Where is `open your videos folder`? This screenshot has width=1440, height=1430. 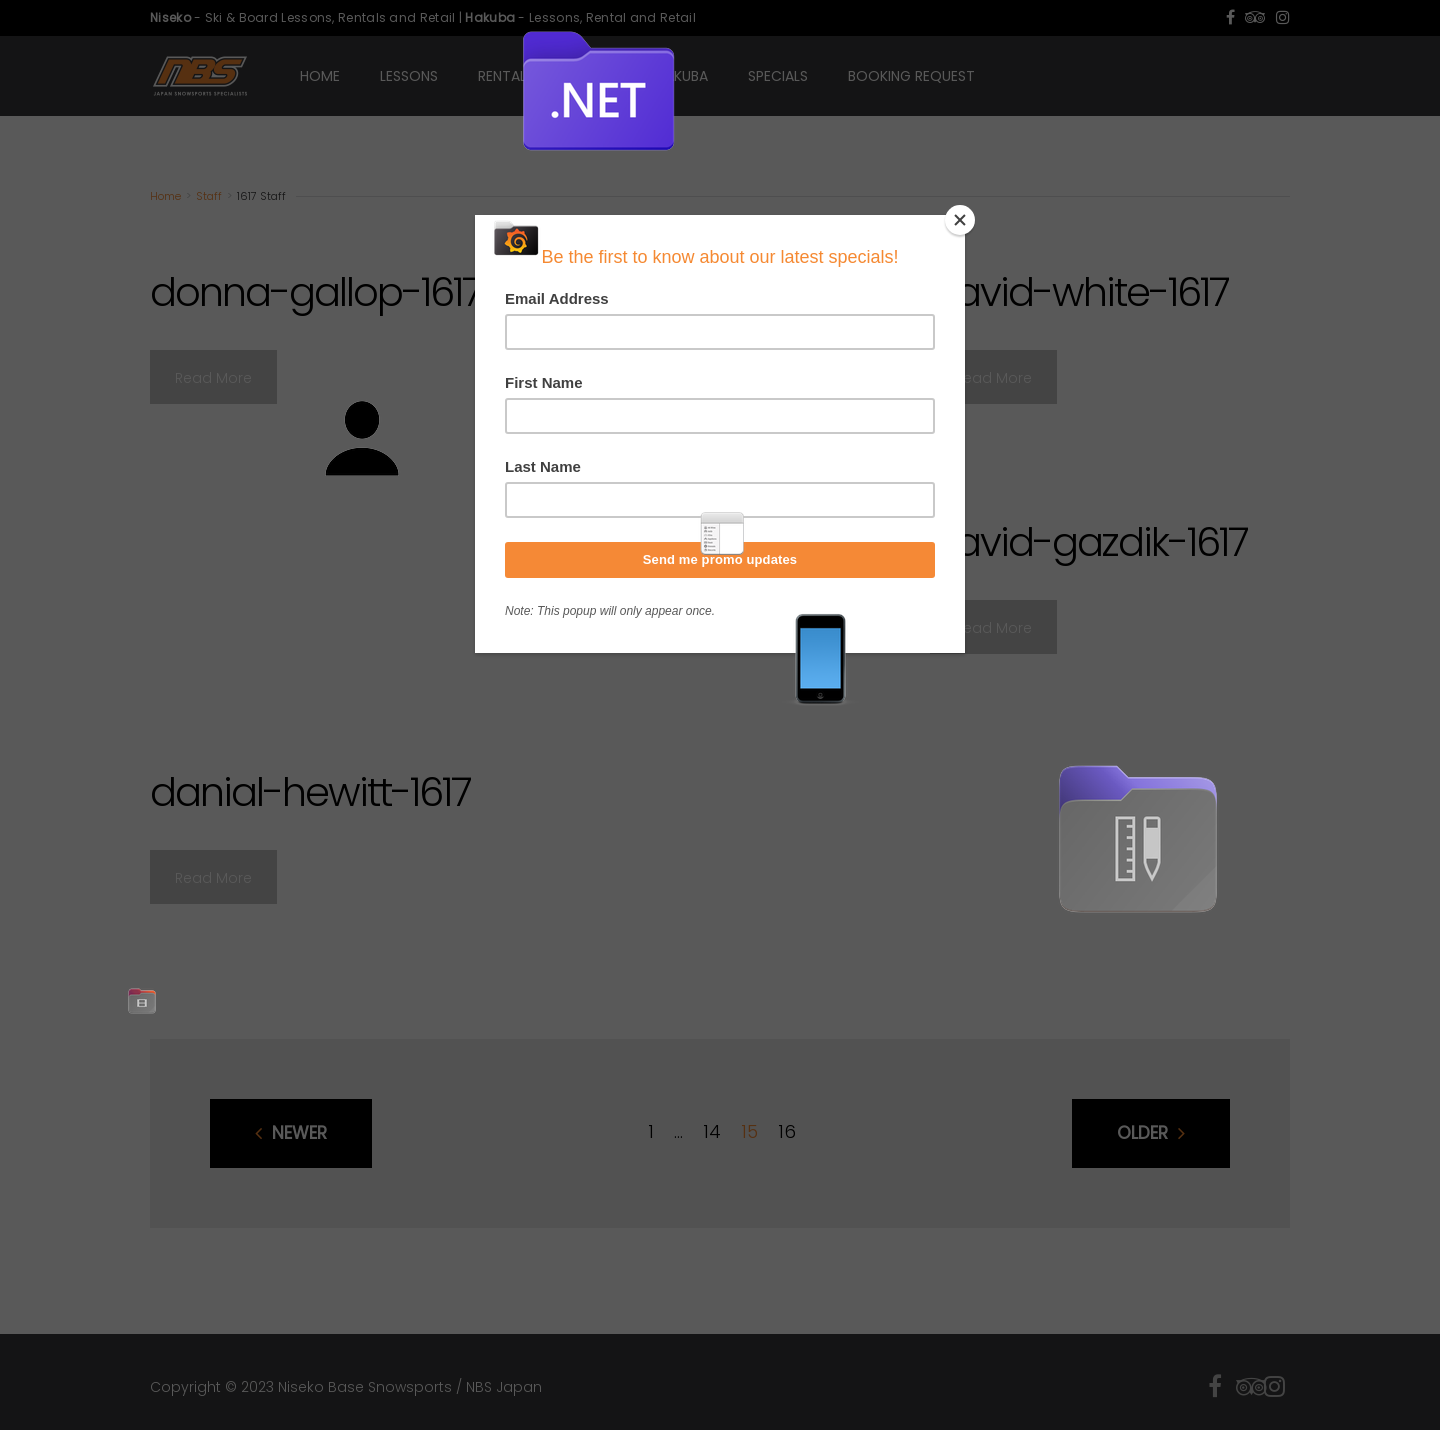
open your videos folder is located at coordinates (142, 1001).